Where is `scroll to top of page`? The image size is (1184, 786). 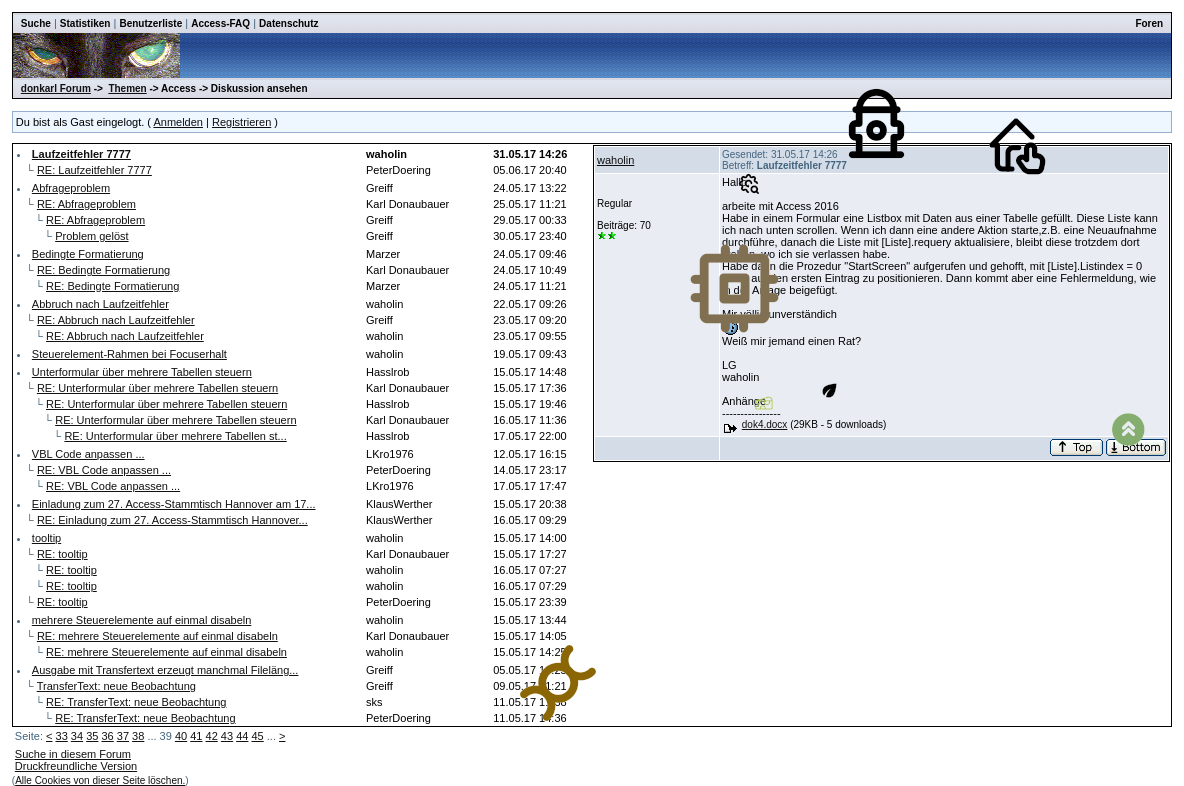 scroll to top of page is located at coordinates (1128, 429).